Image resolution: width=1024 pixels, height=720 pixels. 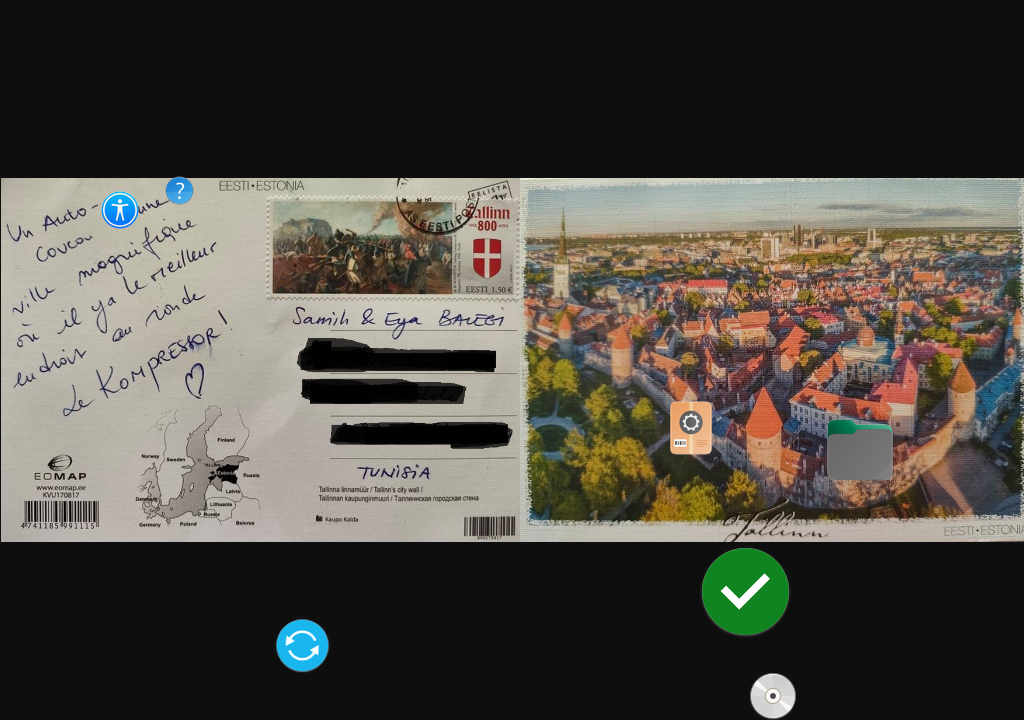 I want to click on software package being configured or installed, so click(x=691, y=428).